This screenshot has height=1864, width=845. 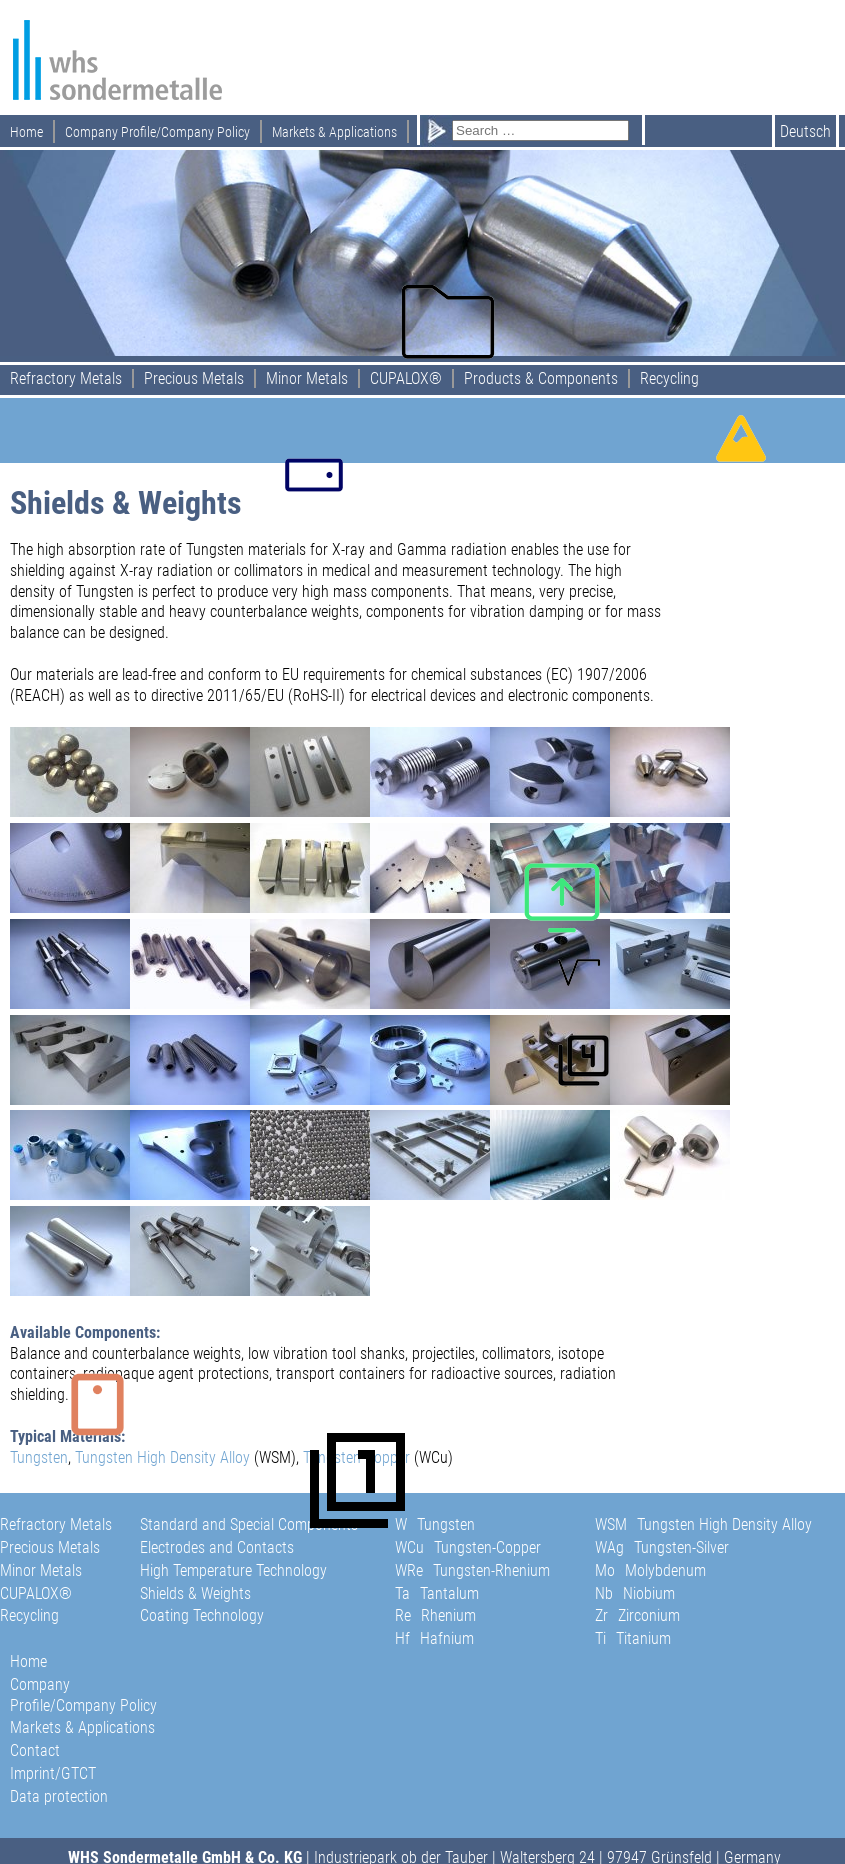 What do you see at coordinates (314, 475) in the screenshot?
I see `access storage or drive settings` at bounding box center [314, 475].